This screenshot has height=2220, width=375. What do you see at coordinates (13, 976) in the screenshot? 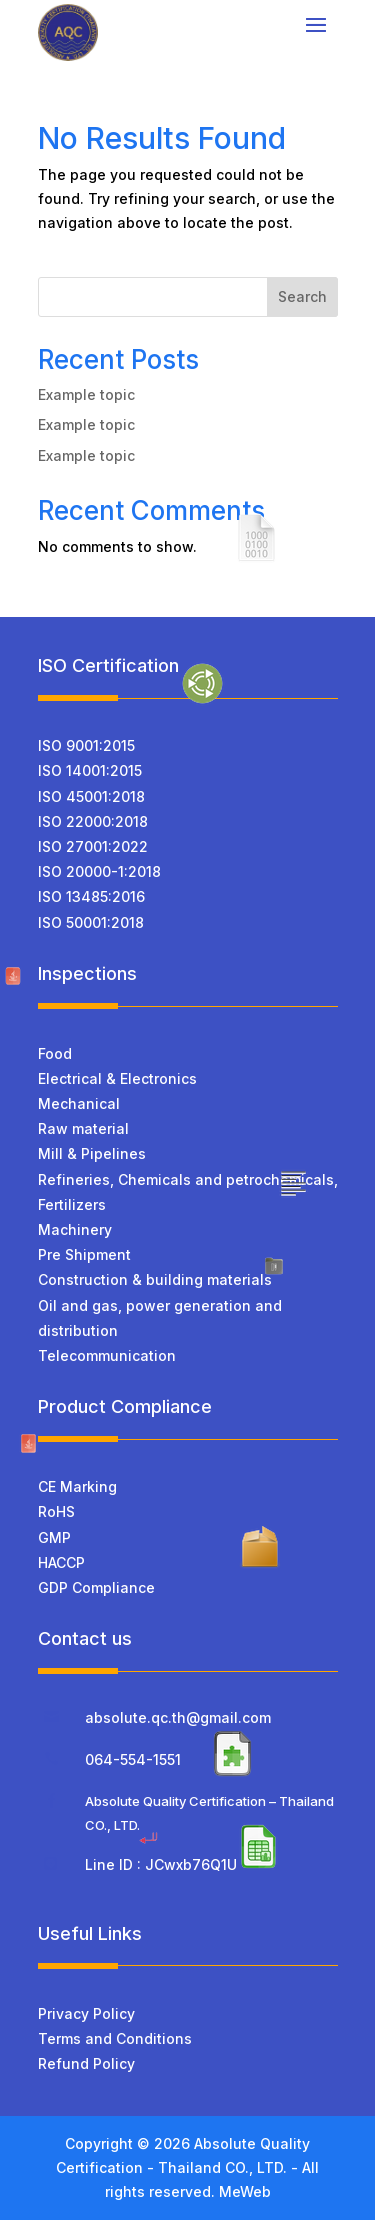
I see `java archive file (.jar)` at bounding box center [13, 976].